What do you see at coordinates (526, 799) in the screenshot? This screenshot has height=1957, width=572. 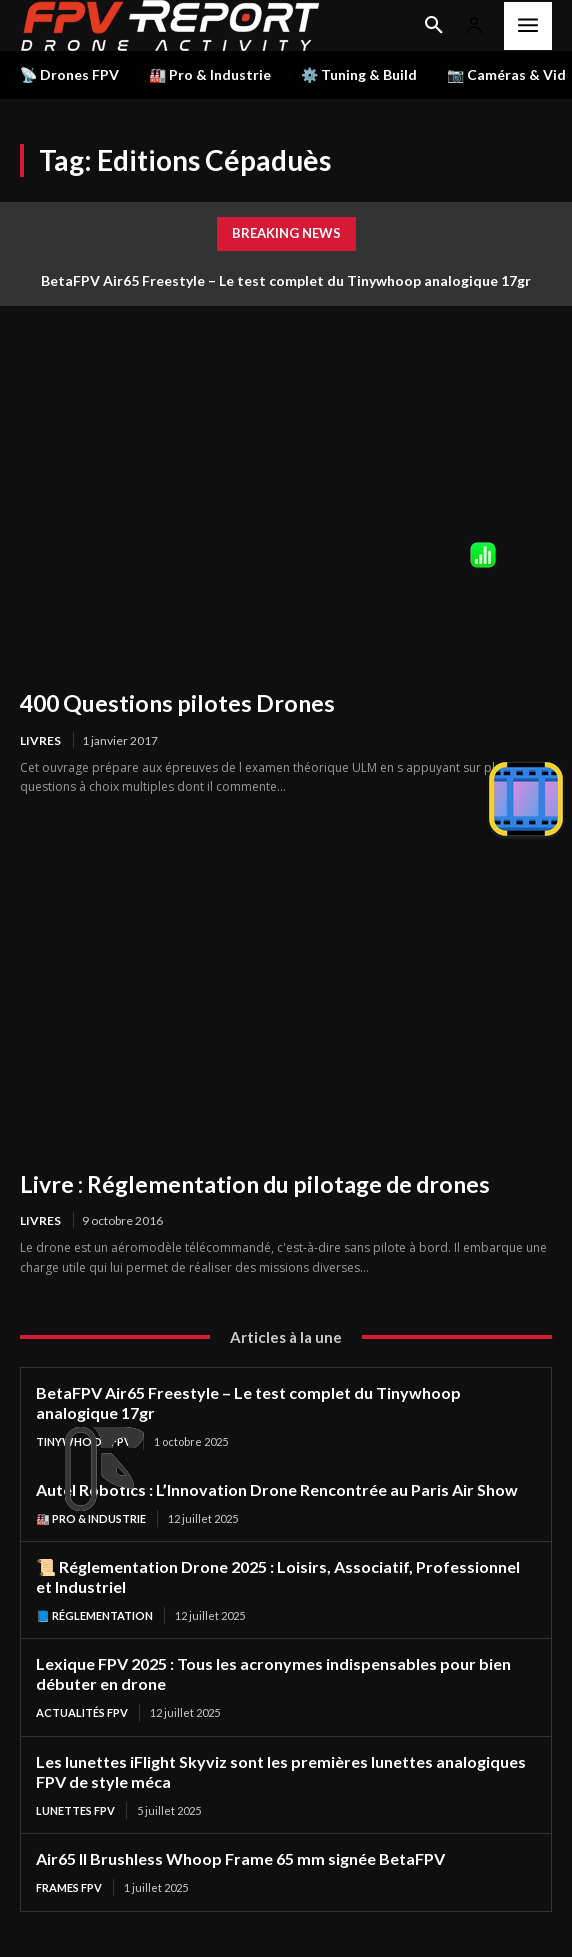 I see `open video trimmer app` at bounding box center [526, 799].